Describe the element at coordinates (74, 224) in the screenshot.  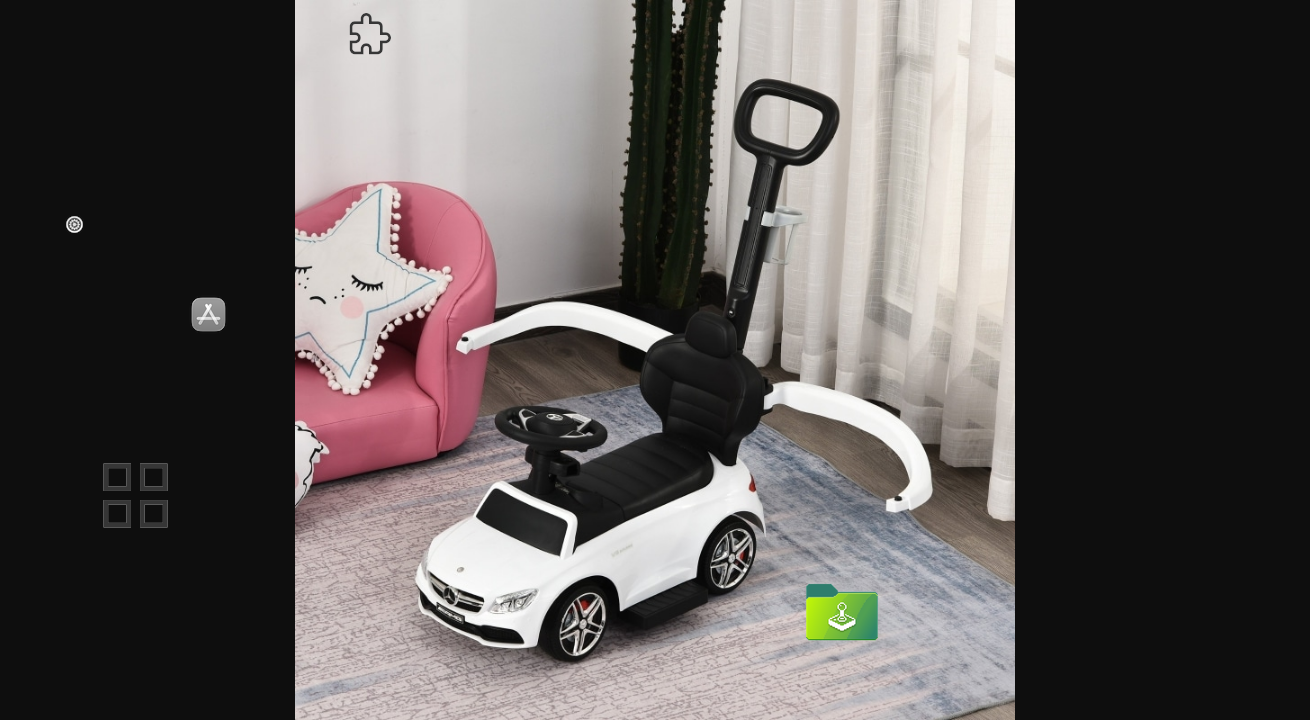
I see `open system settings` at that location.